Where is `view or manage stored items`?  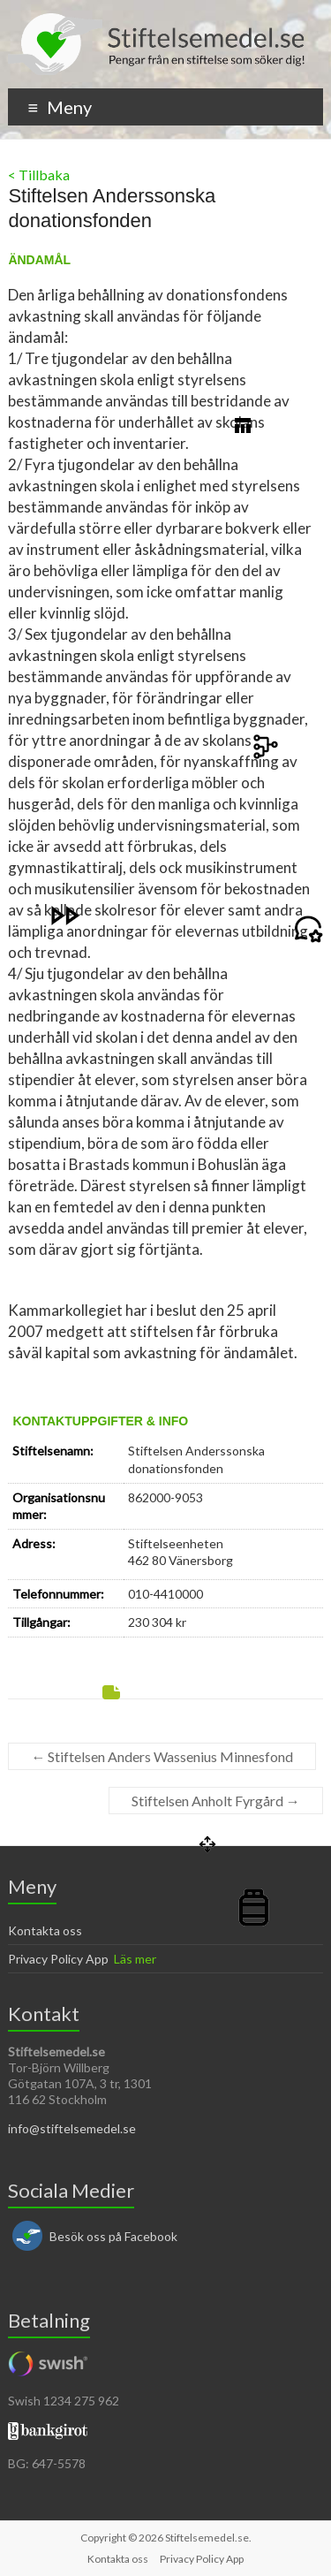 view or manage stored items is located at coordinates (253, 1907).